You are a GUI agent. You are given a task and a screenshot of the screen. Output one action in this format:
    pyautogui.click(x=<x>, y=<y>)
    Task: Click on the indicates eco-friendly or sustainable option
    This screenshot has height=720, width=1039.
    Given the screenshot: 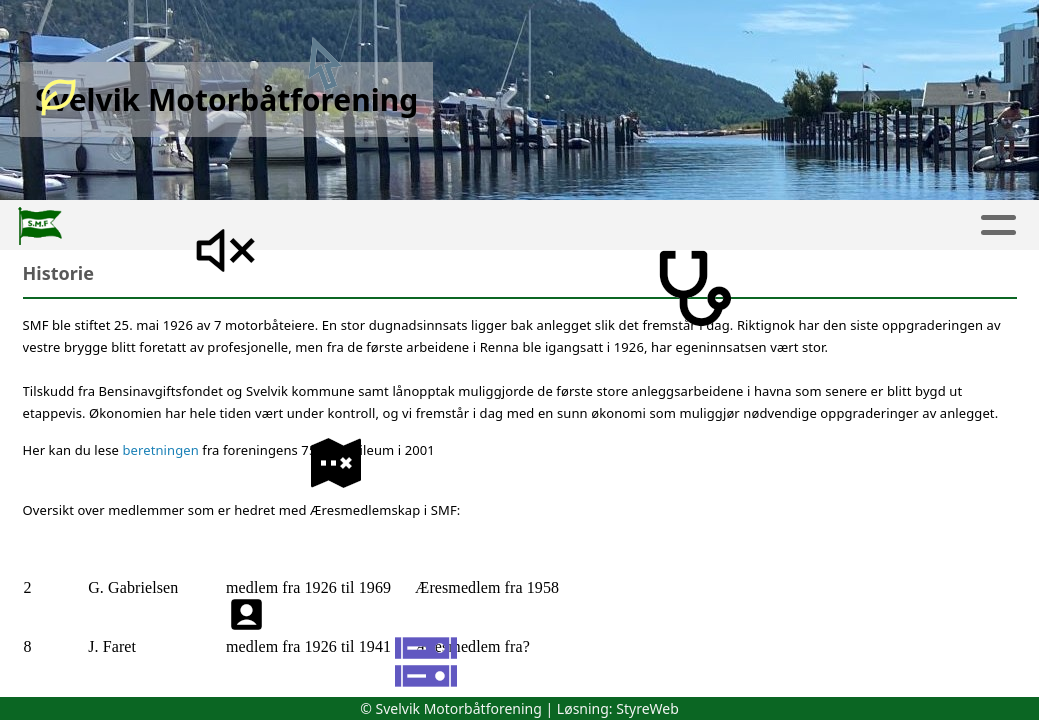 What is the action you would take?
    pyautogui.click(x=58, y=96)
    